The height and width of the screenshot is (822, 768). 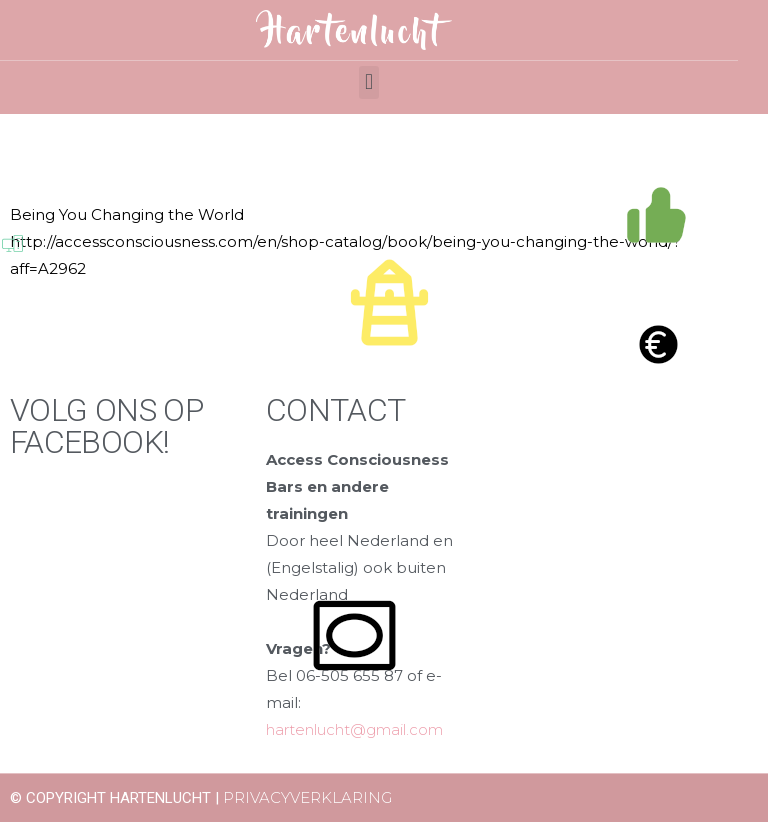 I want to click on like or upvote content, so click(x=658, y=215).